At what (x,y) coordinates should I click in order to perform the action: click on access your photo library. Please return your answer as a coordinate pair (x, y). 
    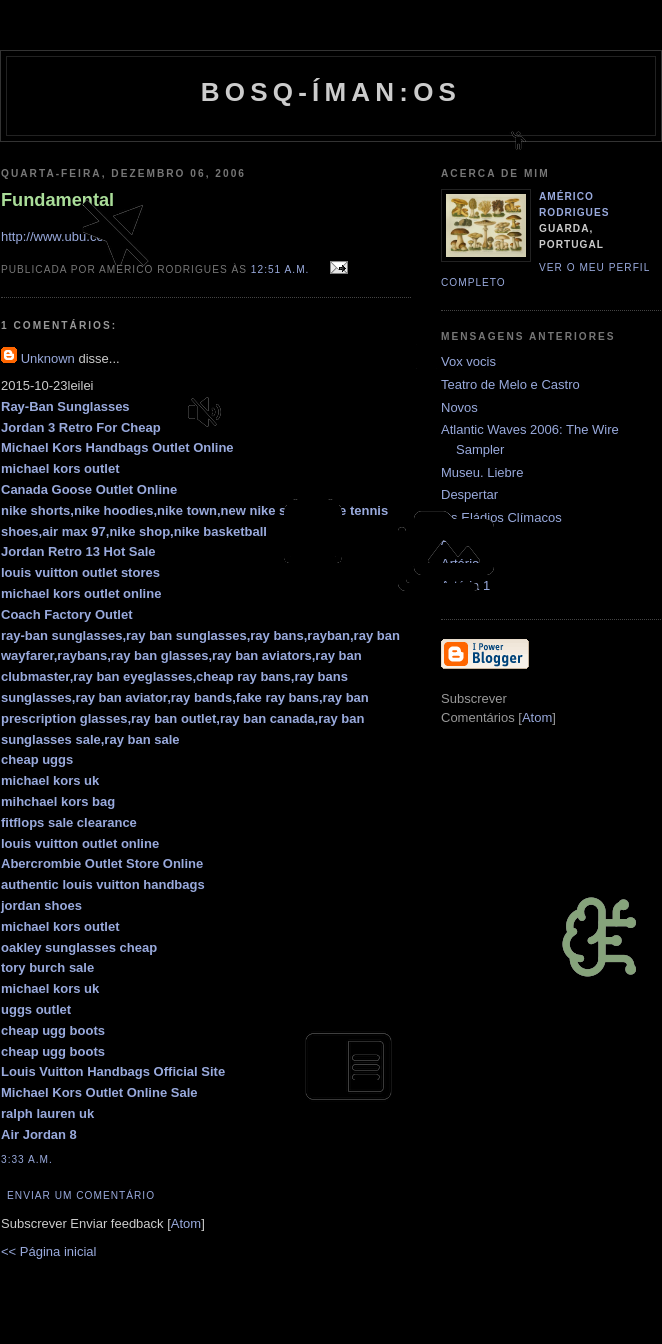
    Looking at the image, I should click on (446, 551).